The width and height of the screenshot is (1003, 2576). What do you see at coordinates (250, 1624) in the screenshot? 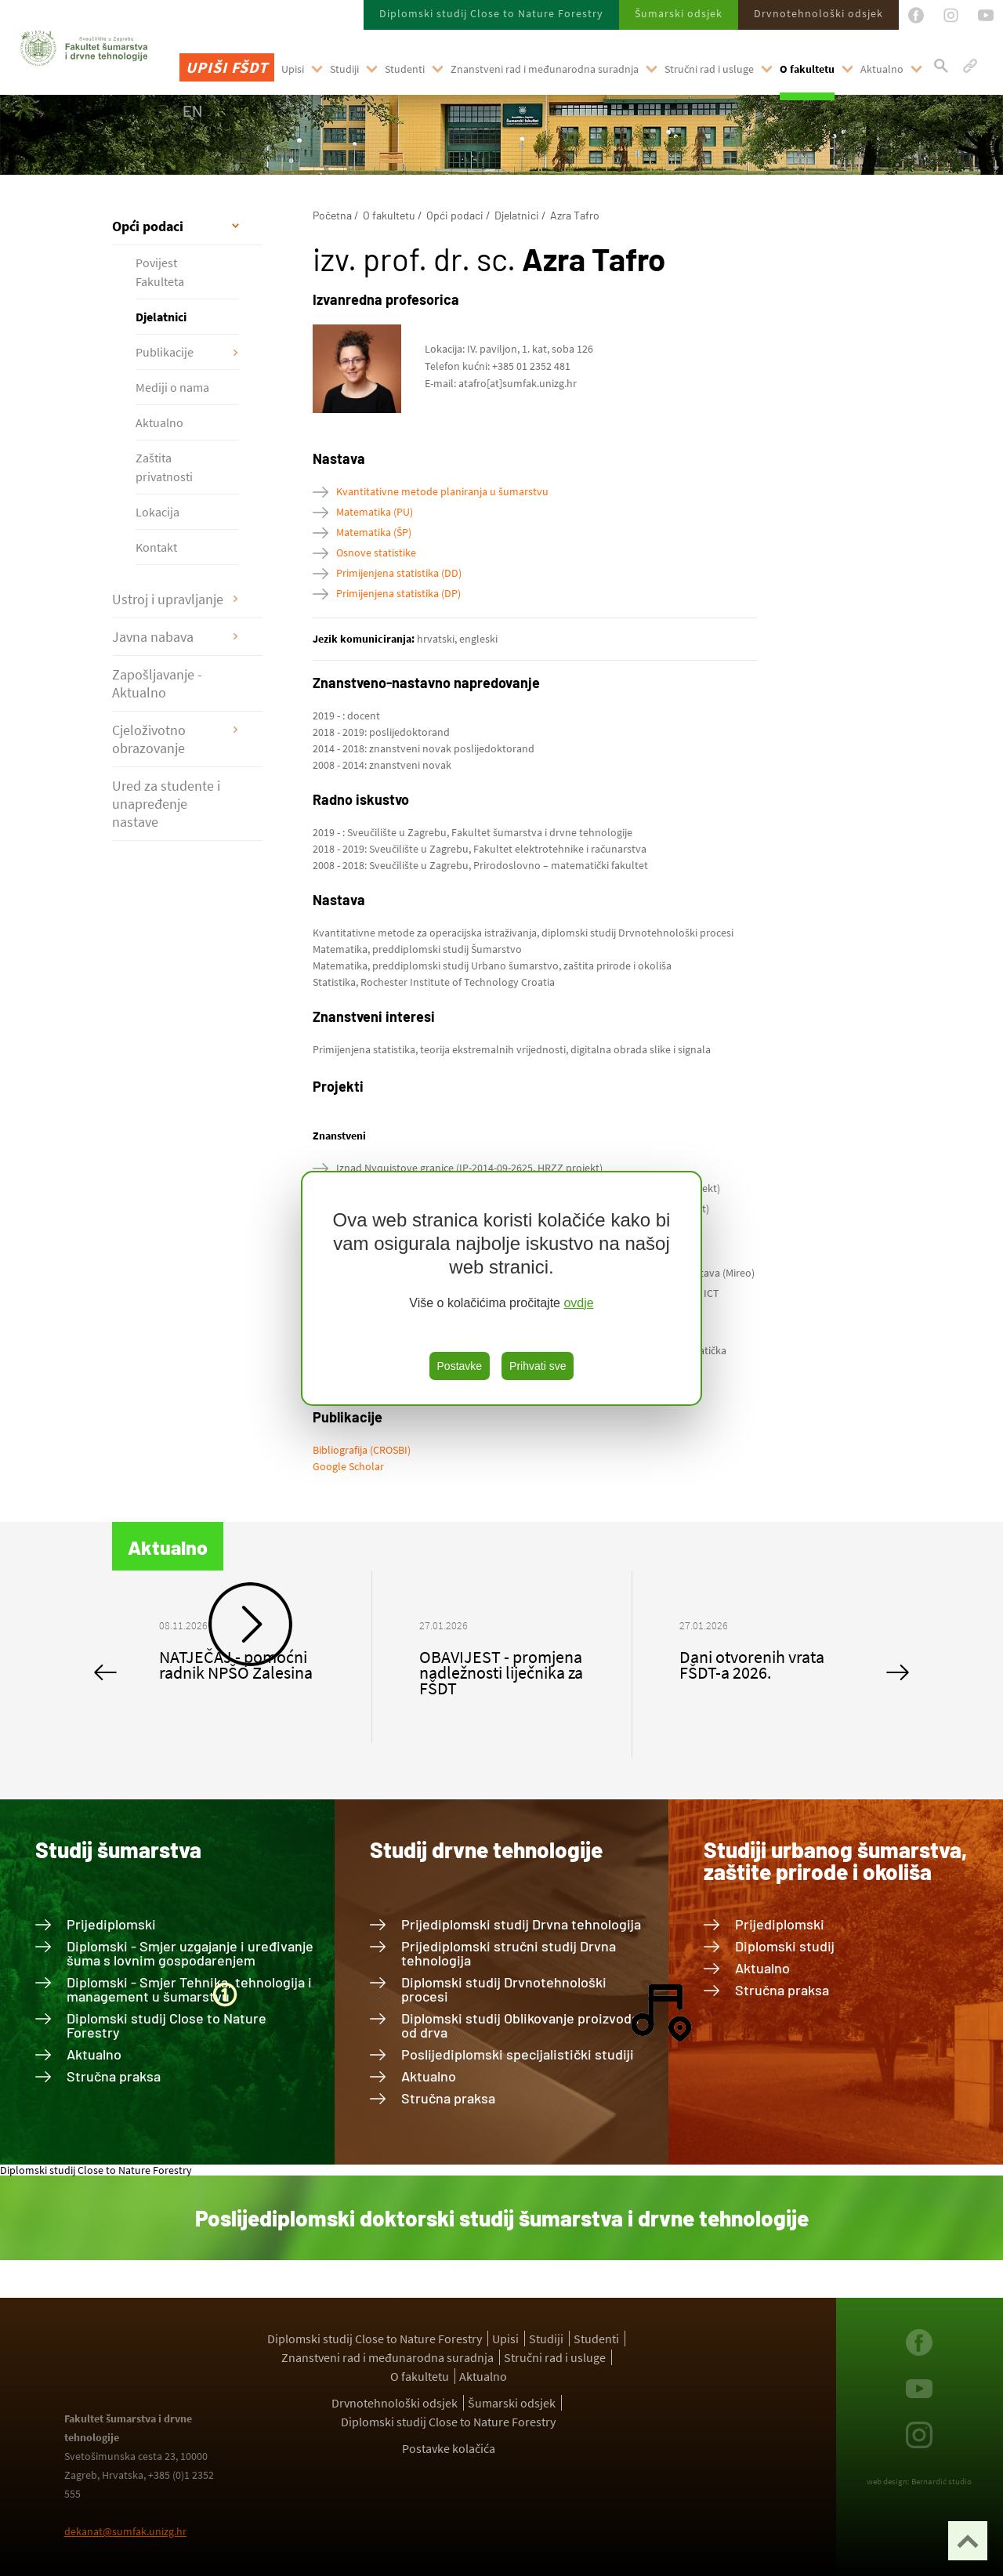
I see `go to next item or page` at bounding box center [250, 1624].